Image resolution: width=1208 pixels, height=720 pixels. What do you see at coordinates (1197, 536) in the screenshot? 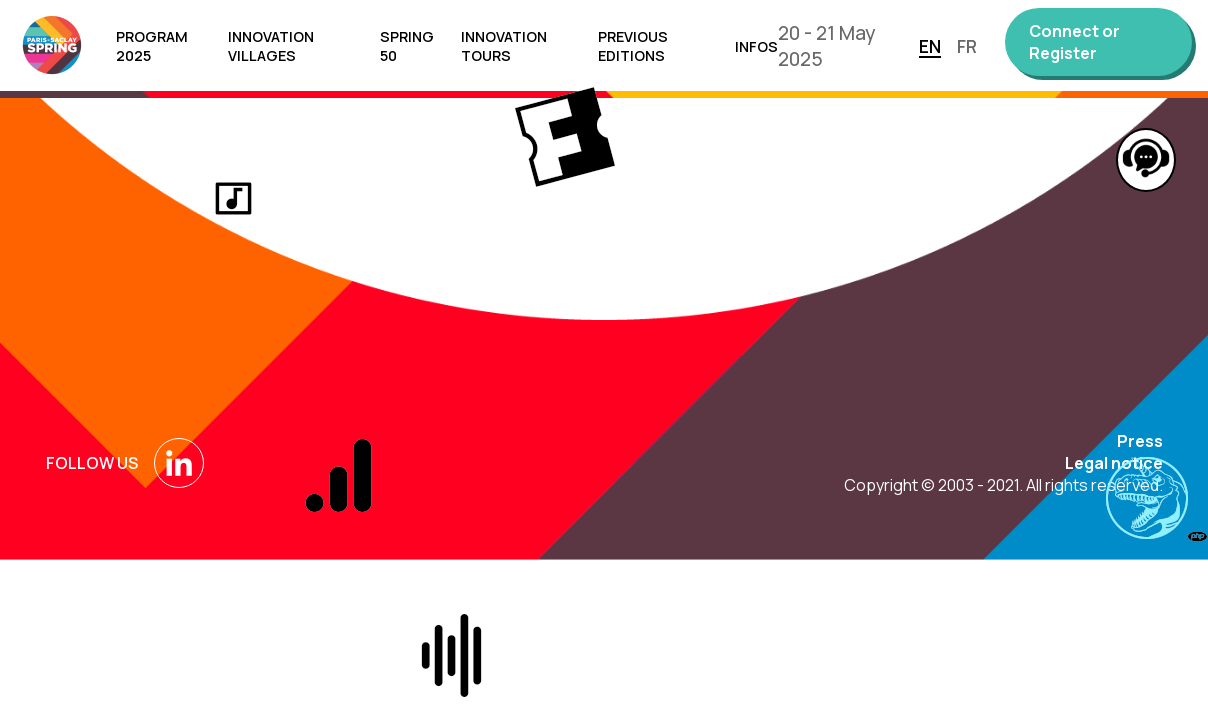
I see `php programming language logo` at bounding box center [1197, 536].